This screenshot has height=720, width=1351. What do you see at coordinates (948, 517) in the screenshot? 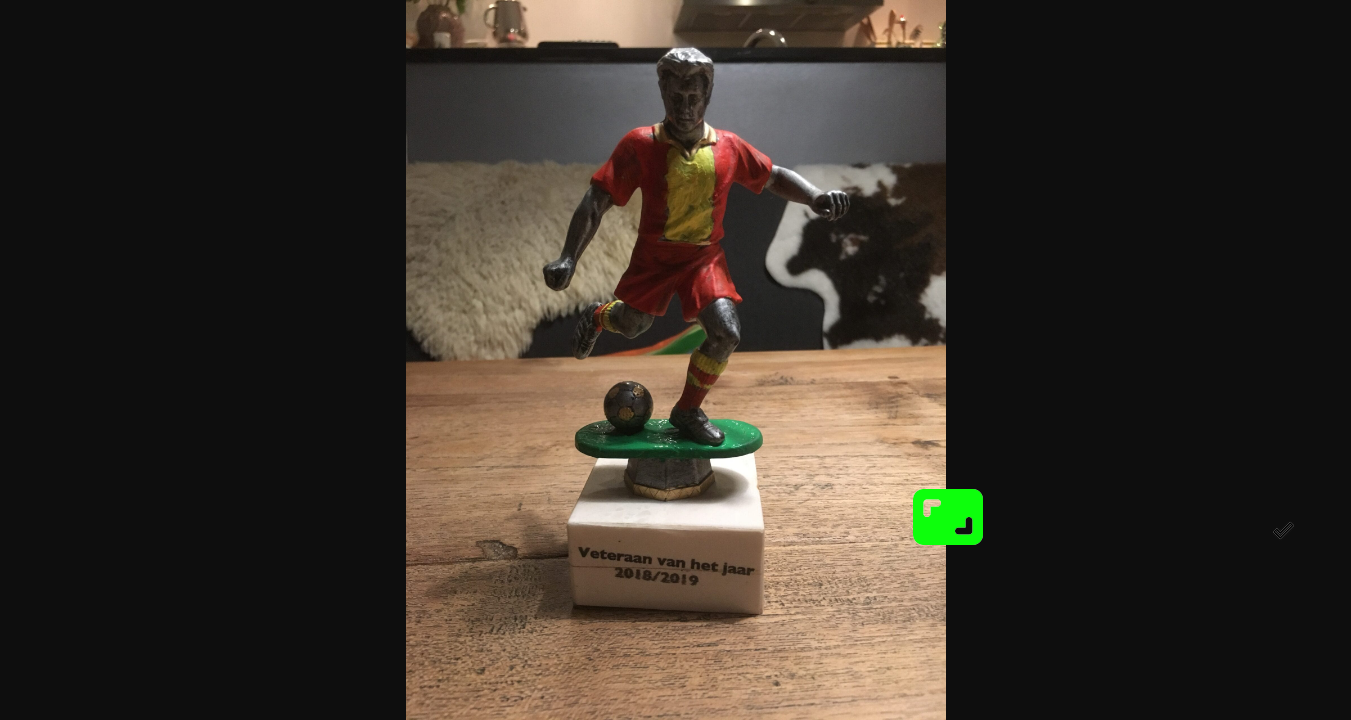
I see `adjust image or video aspect ratio` at bounding box center [948, 517].